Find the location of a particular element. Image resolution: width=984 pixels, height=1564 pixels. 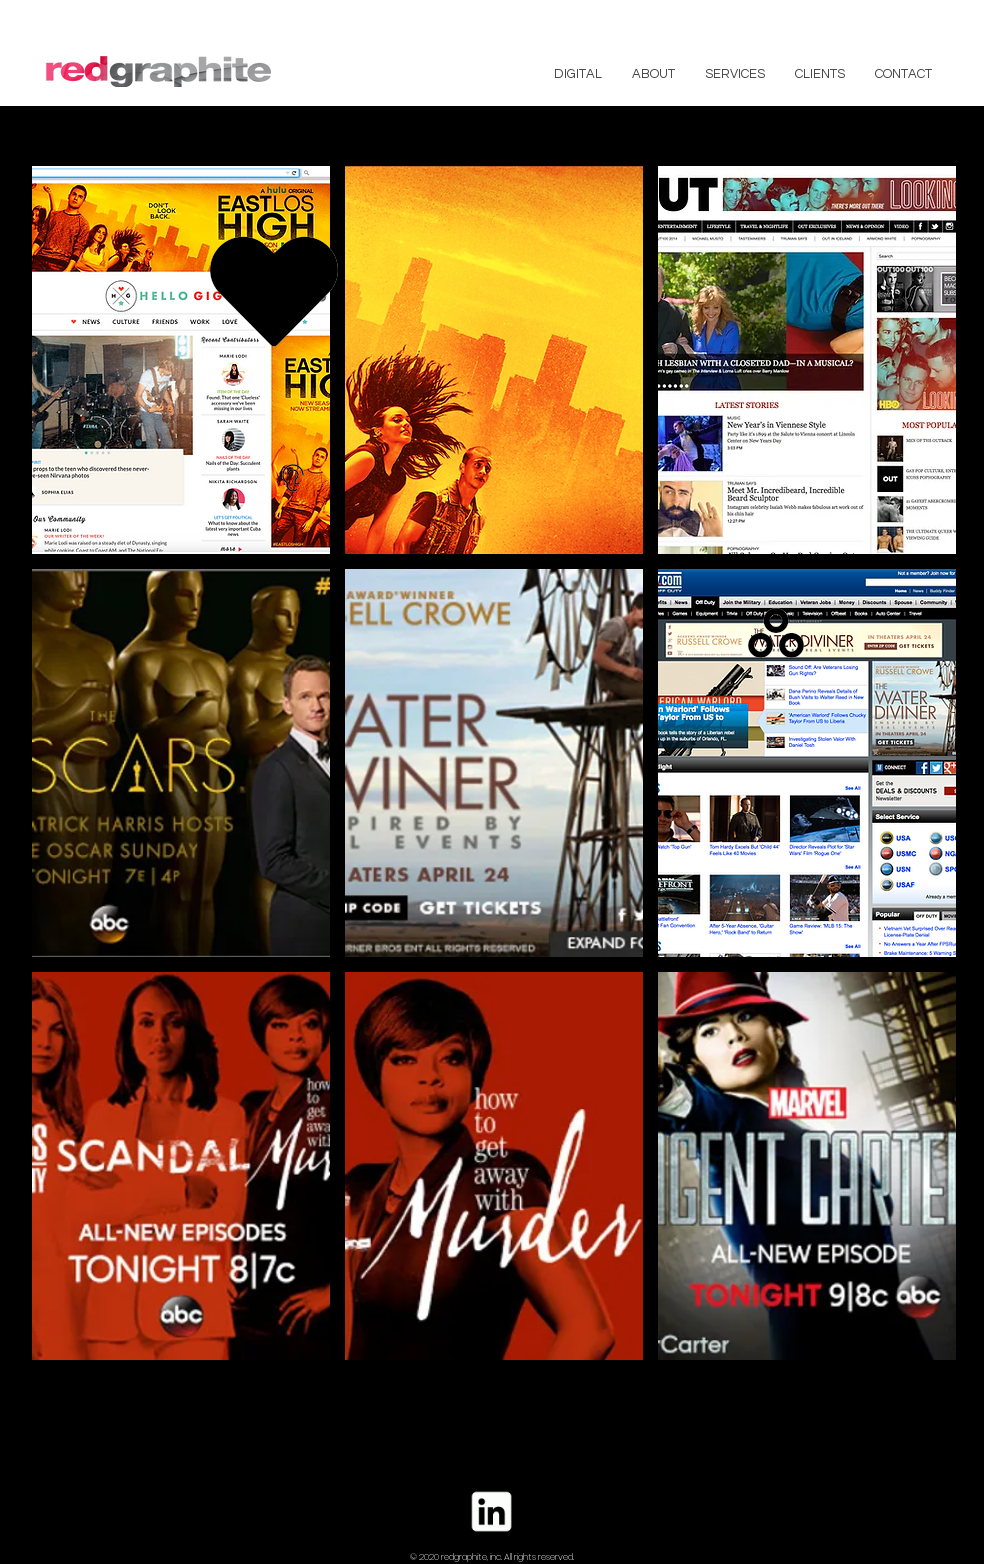

view connected items or groups is located at coordinates (776, 634).